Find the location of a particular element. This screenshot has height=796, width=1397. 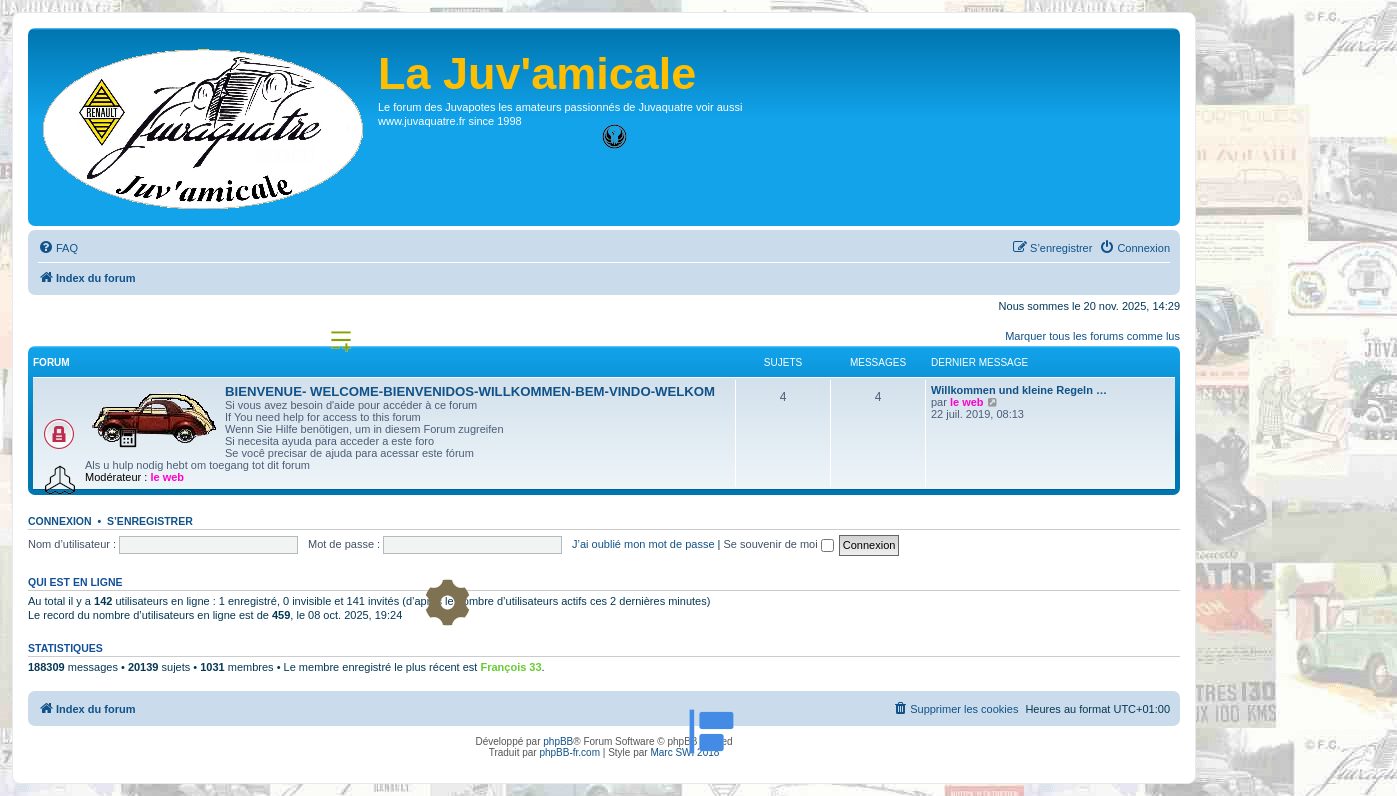

access settings or preferences is located at coordinates (447, 602).